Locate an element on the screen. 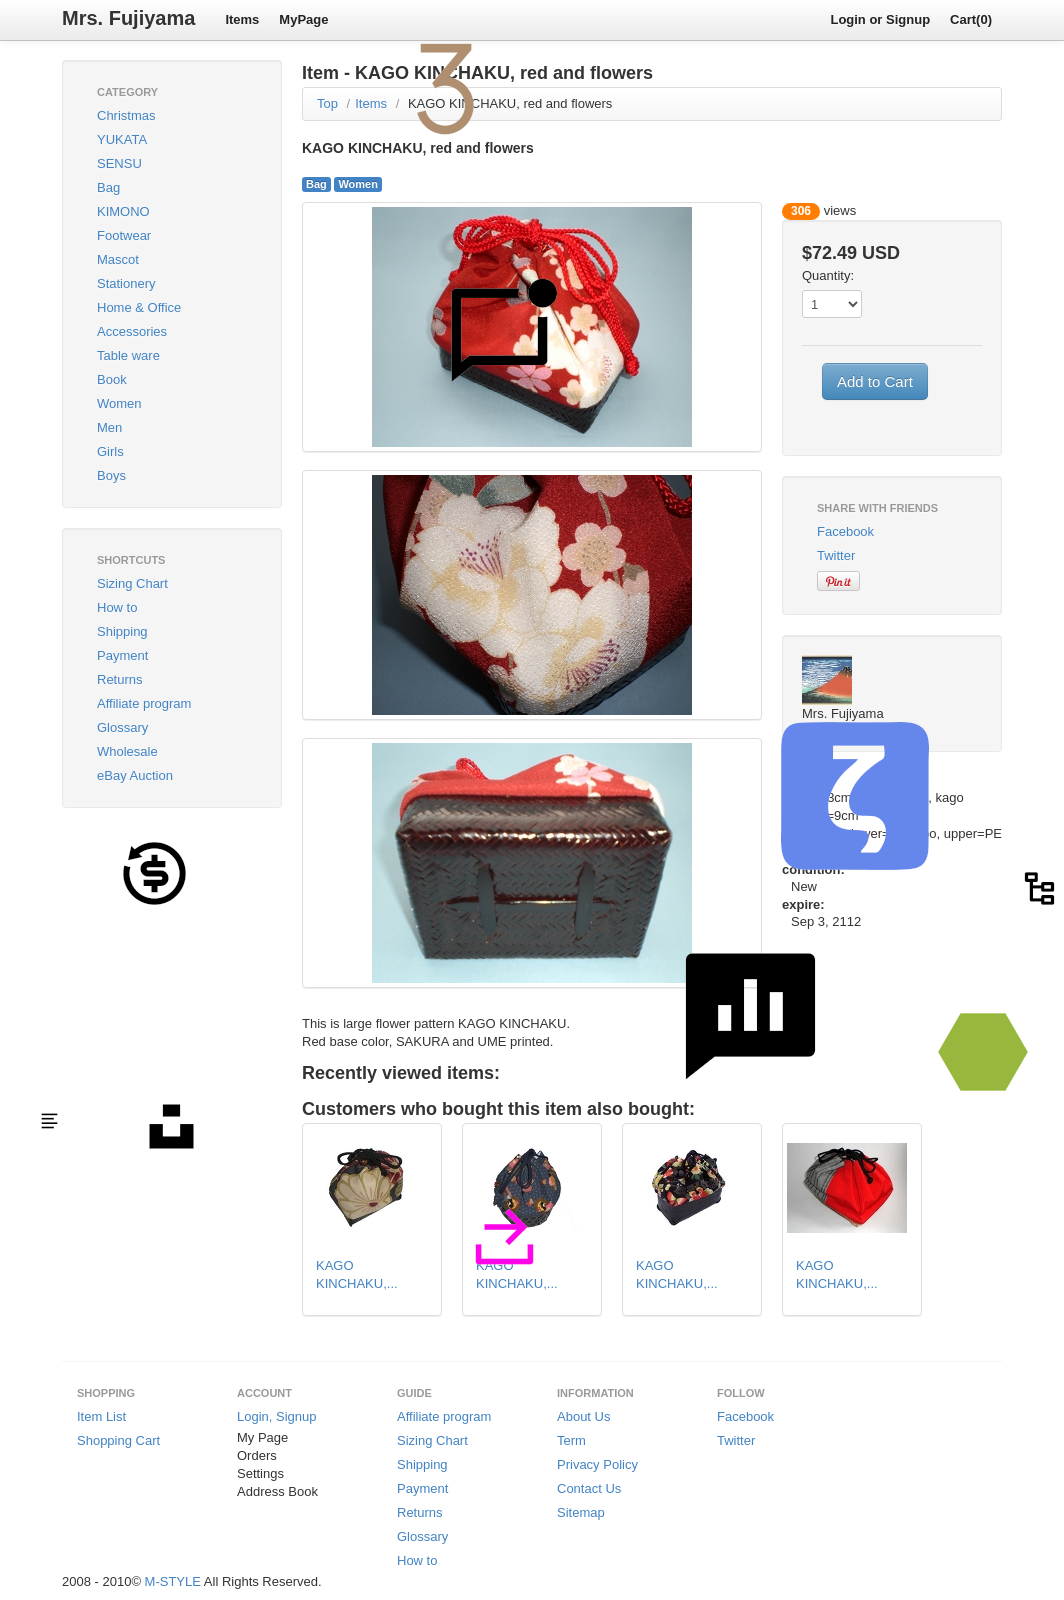 The image size is (1064, 1600). open zettlr markdown editor is located at coordinates (855, 796).